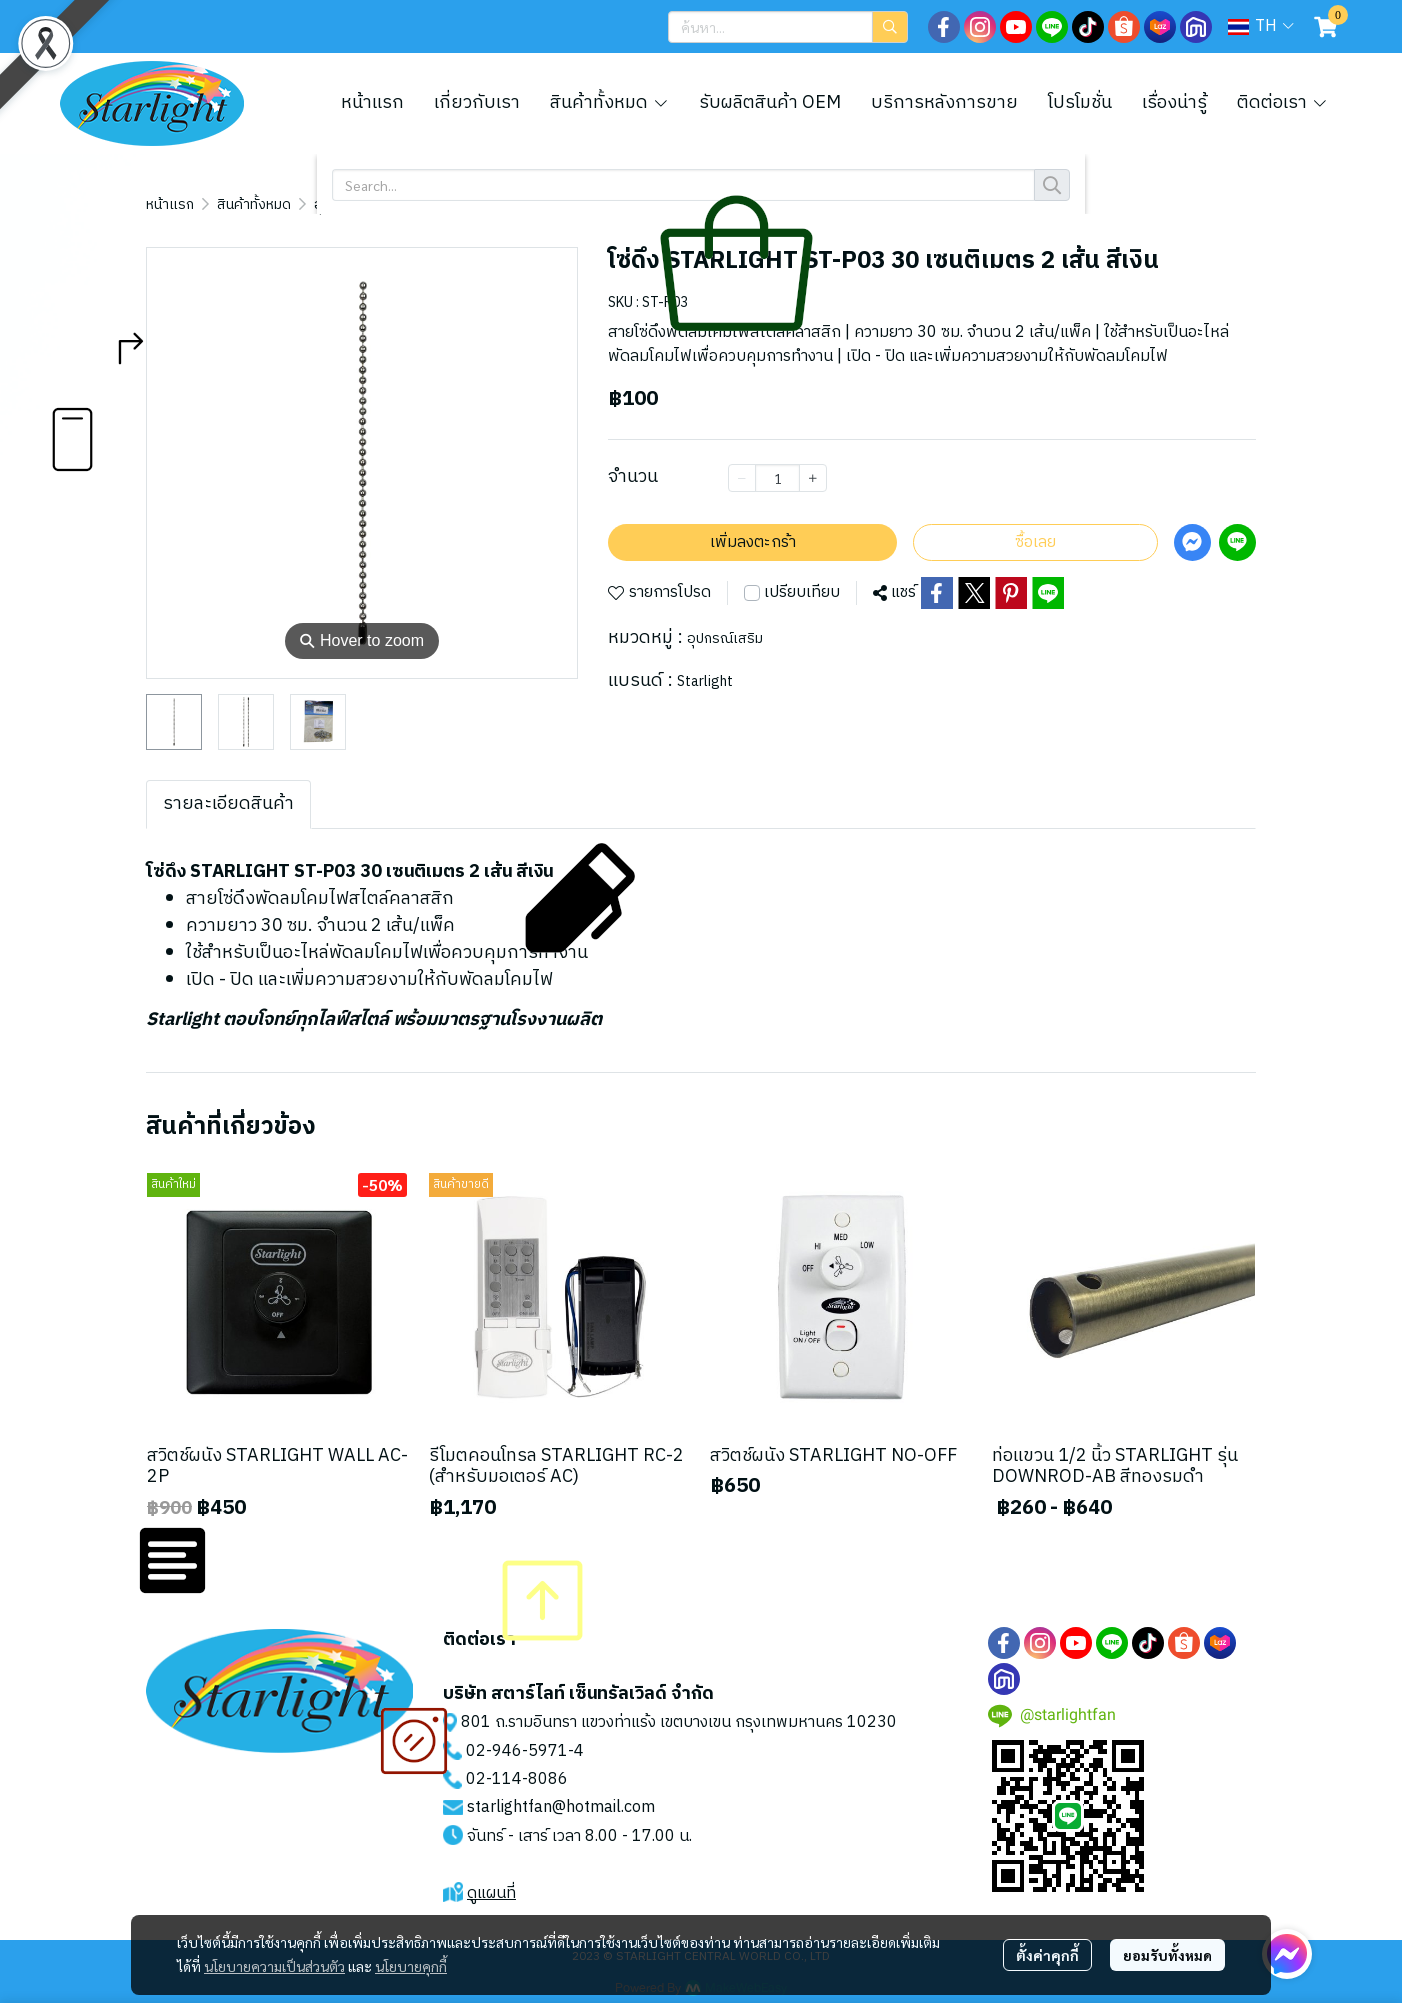 The image size is (1402, 2003). What do you see at coordinates (414, 1741) in the screenshot?
I see `access laundry or appliance controls` at bounding box center [414, 1741].